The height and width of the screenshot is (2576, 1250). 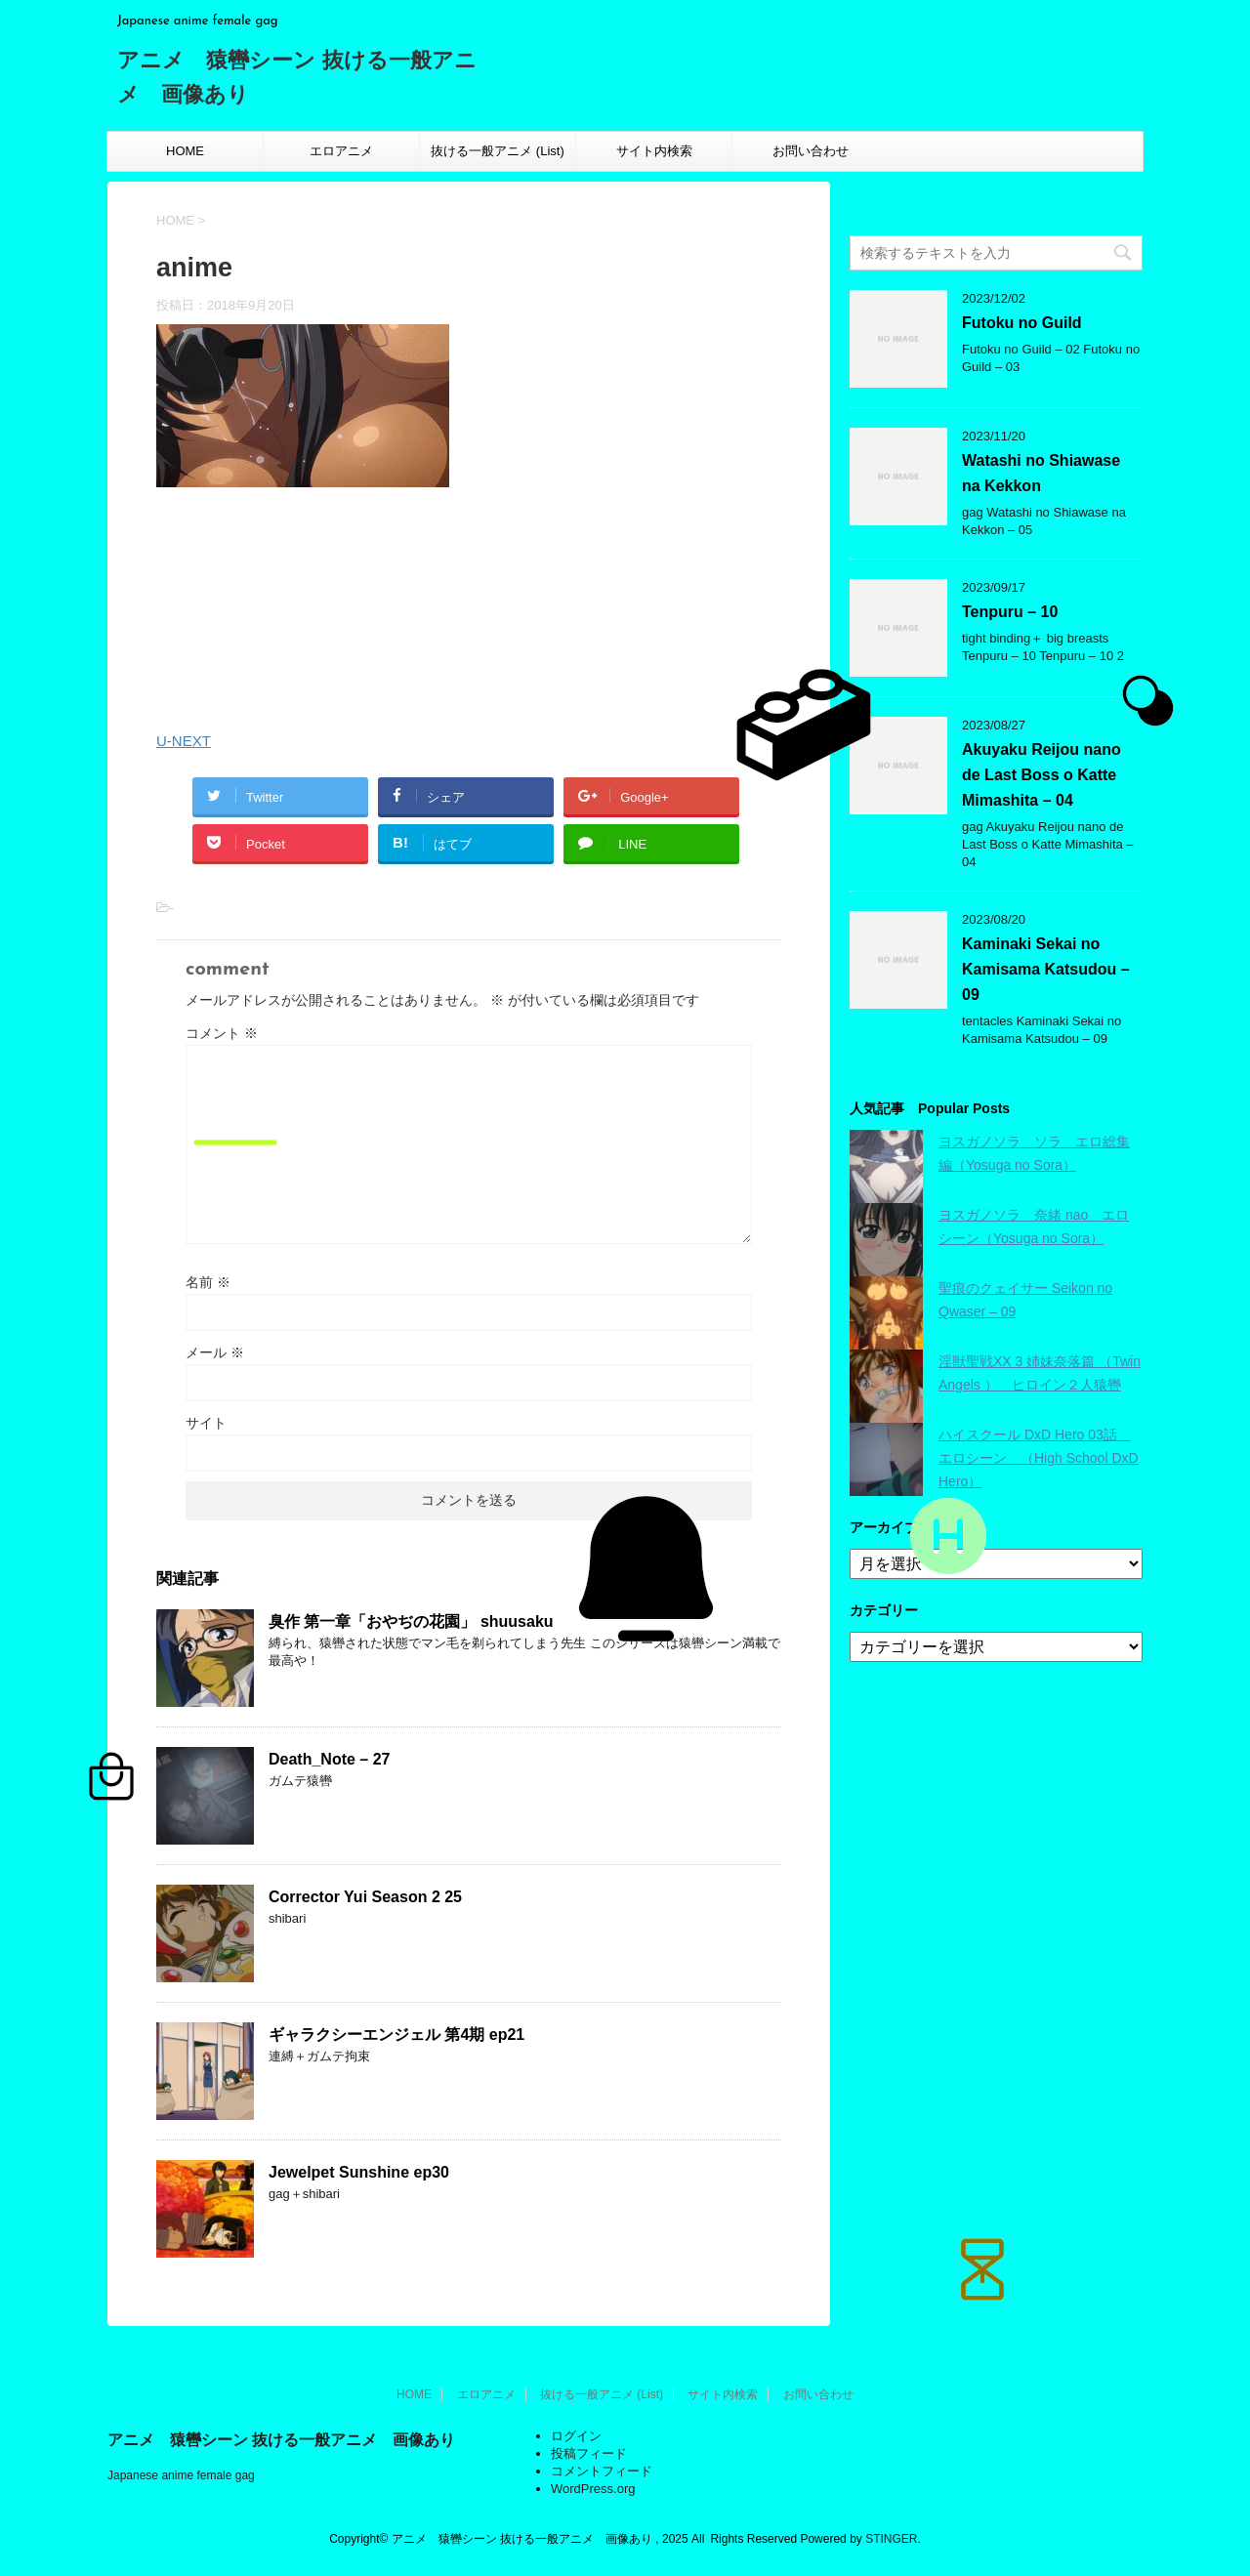 What do you see at coordinates (111, 1776) in the screenshot?
I see `view your shopping bag` at bounding box center [111, 1776].